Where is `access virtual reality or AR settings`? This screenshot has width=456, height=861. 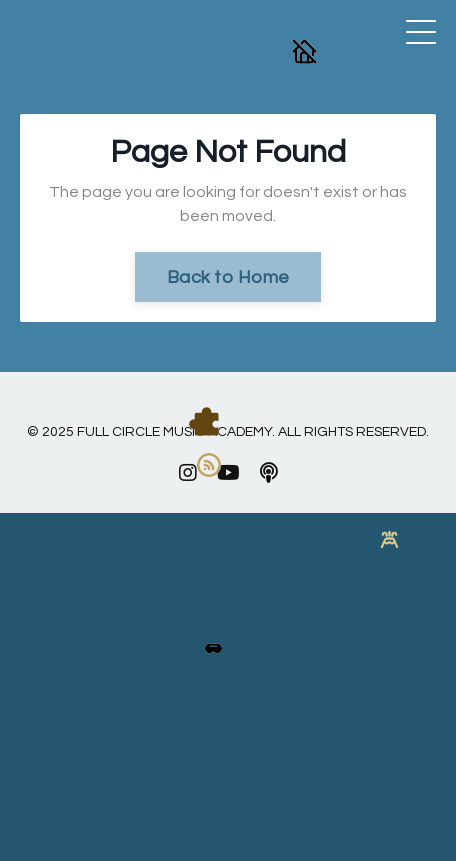
access virtual reality or AR settings is located at coordinates (213, 648).